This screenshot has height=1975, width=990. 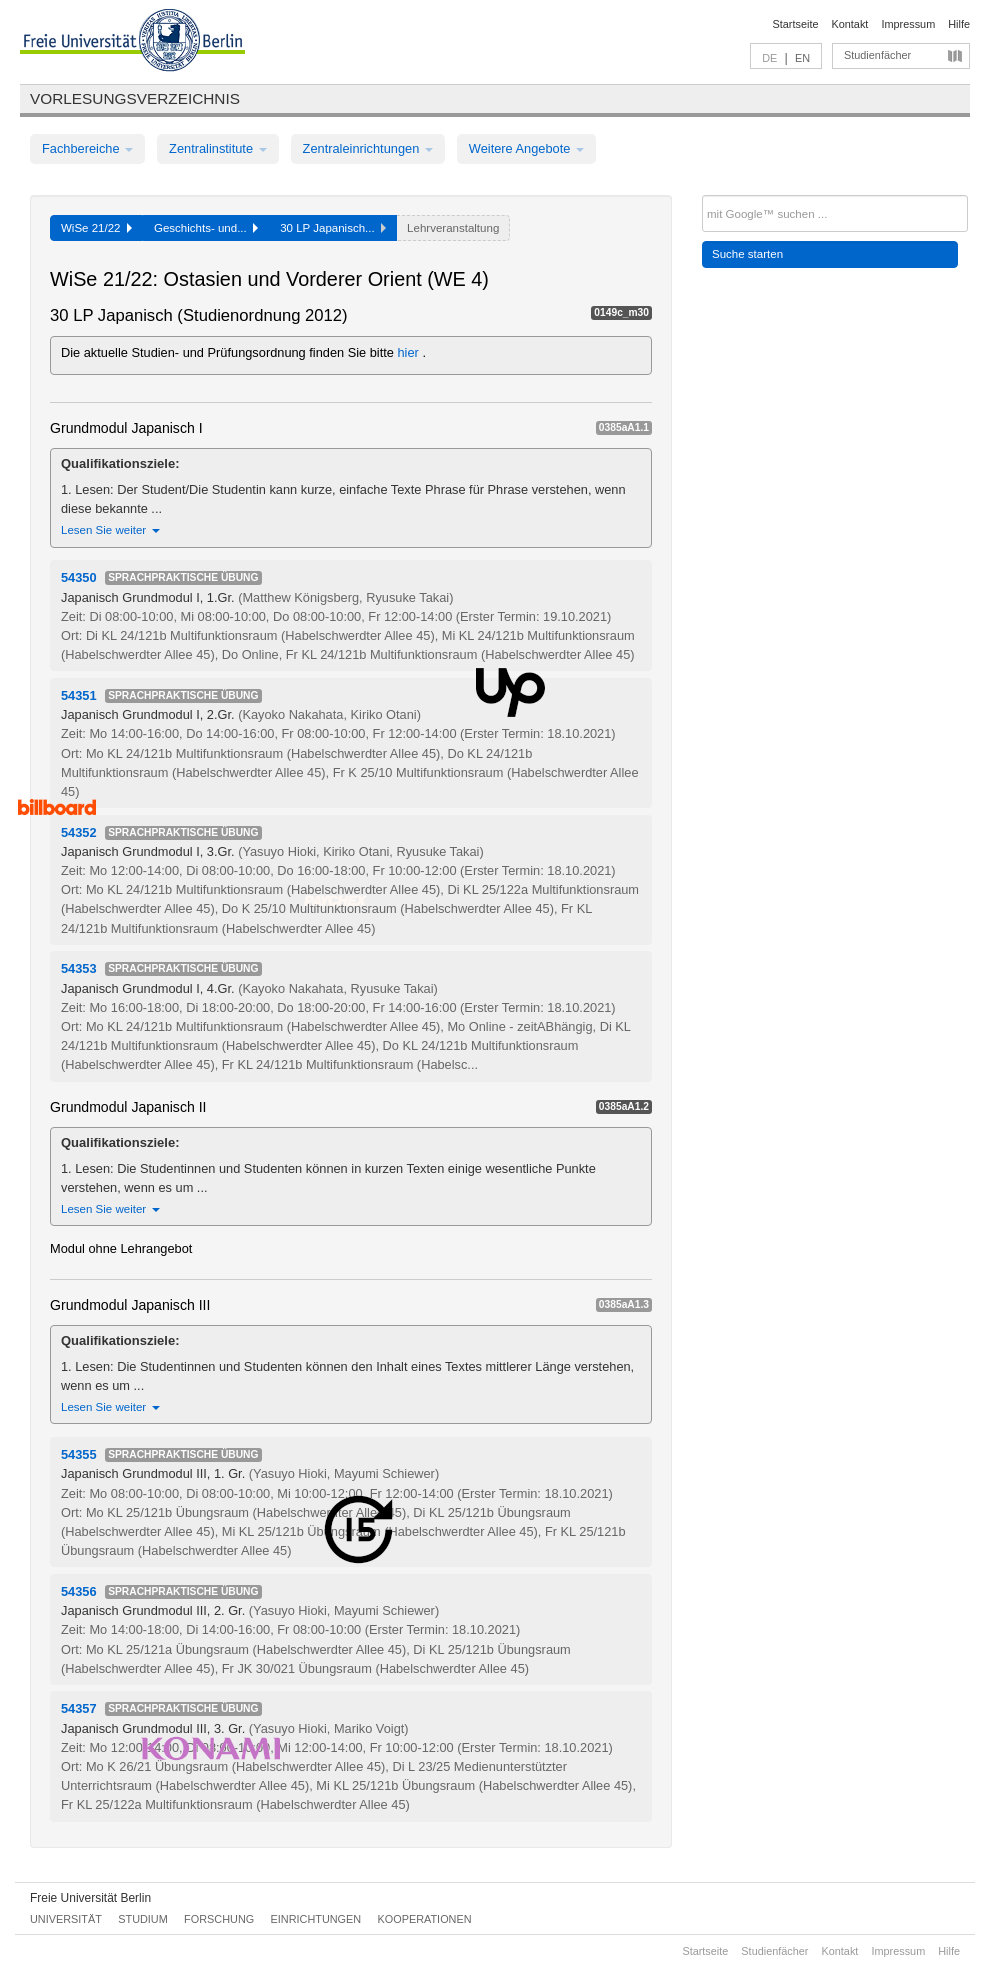 What do you see at coordinates (510, 692) in the screenshot?
I see `open the Upwork app` at bounding box center [510, 692].